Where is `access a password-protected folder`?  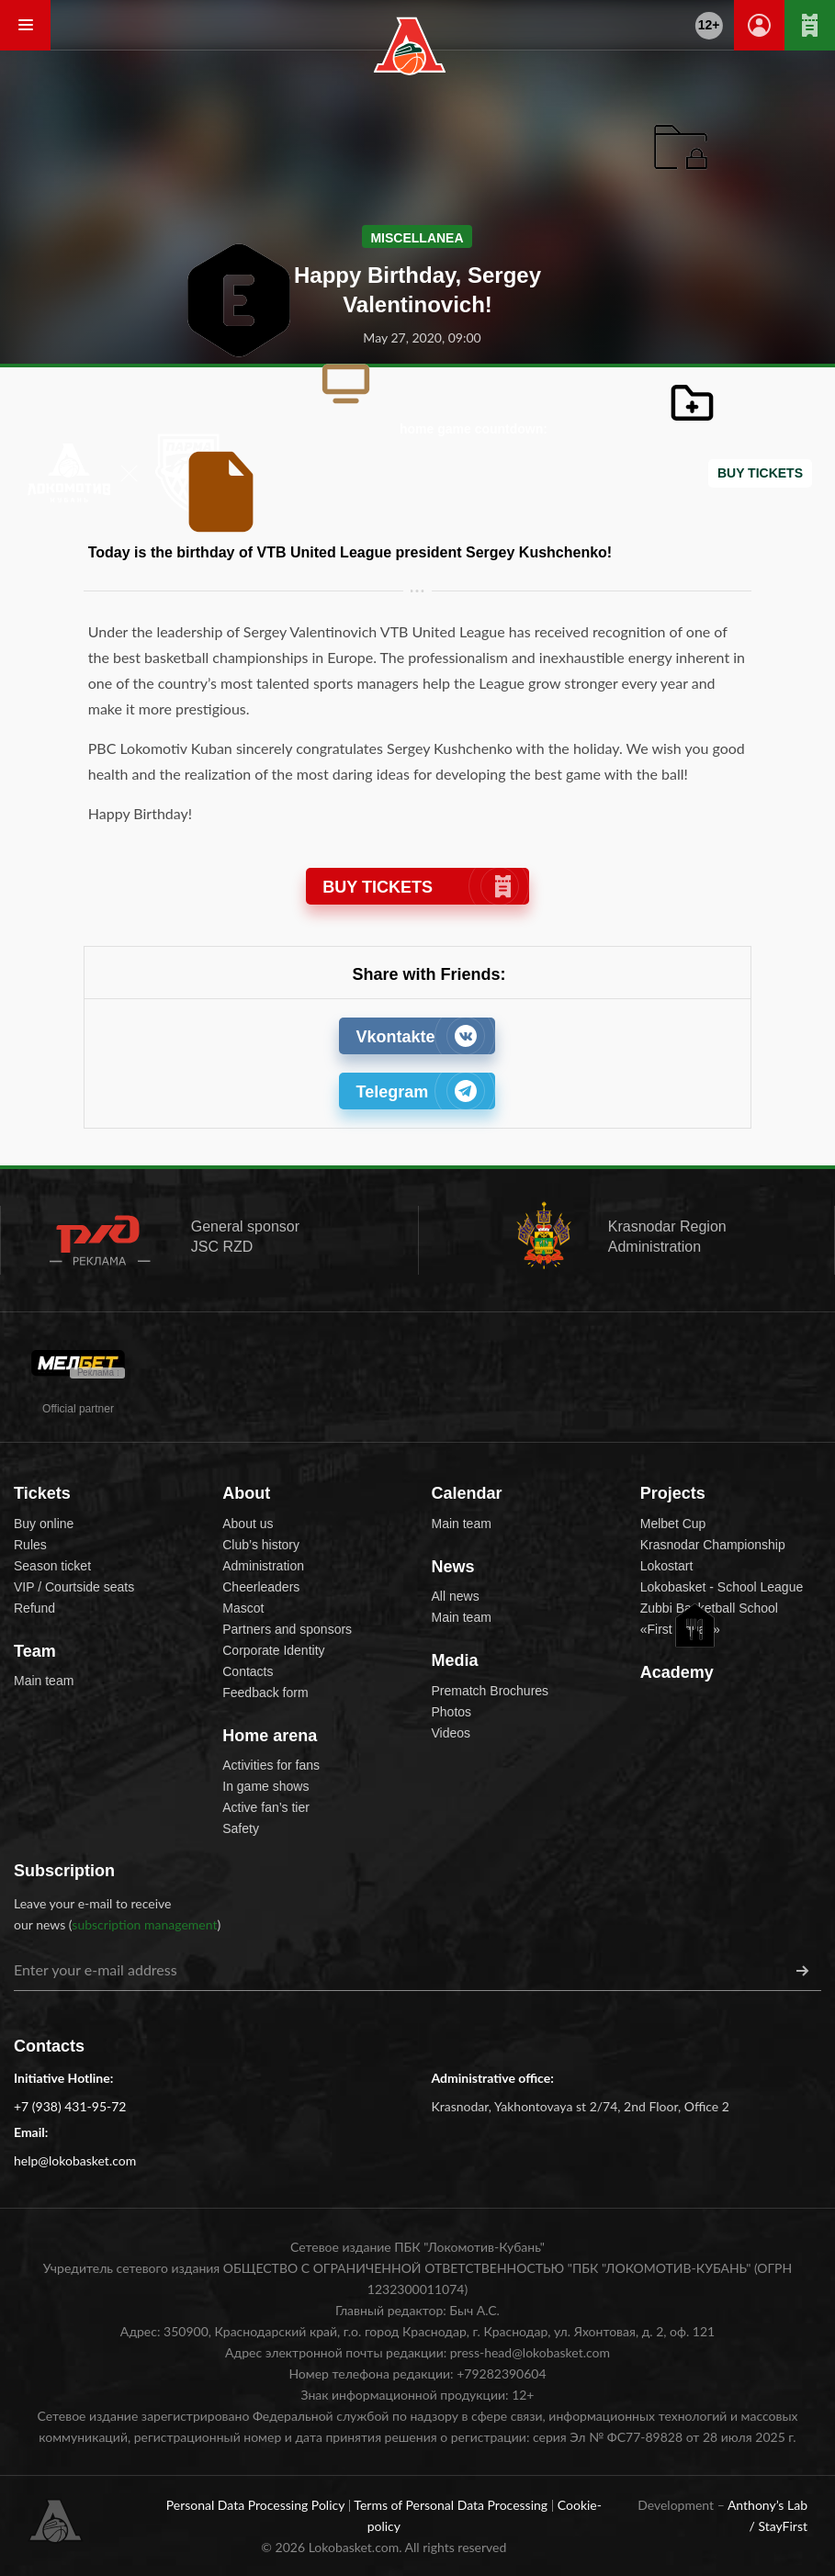 access a password-protected folder is located at coordinates (681, 147).